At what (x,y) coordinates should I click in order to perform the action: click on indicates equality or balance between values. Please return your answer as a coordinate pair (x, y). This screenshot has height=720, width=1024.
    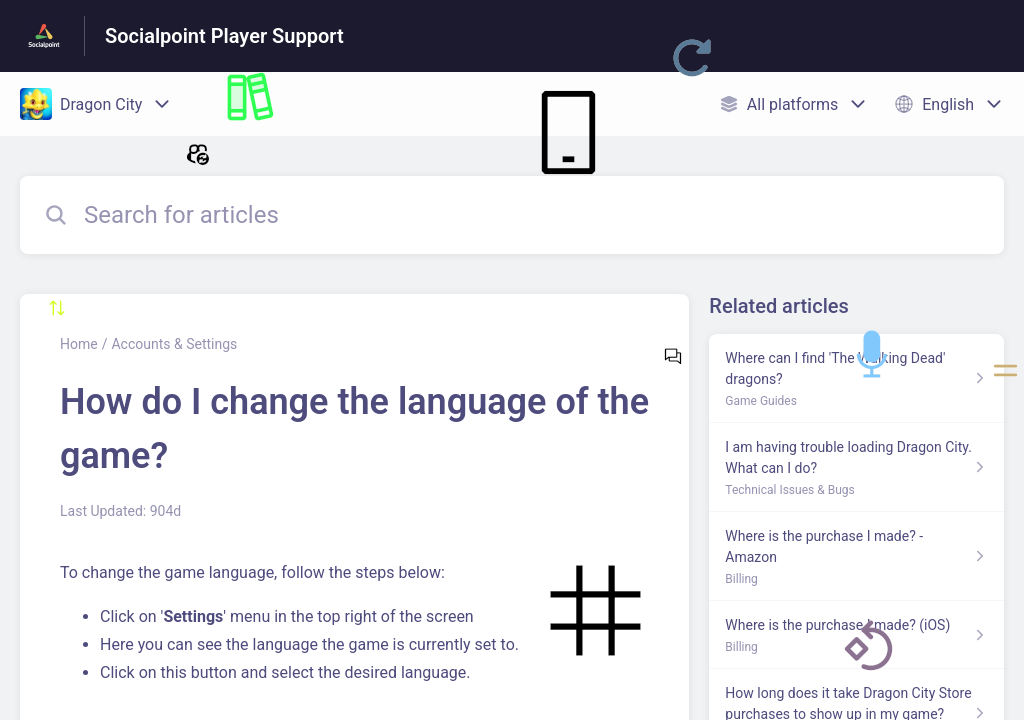
    Looking at the image, I should click on (1005, 370).